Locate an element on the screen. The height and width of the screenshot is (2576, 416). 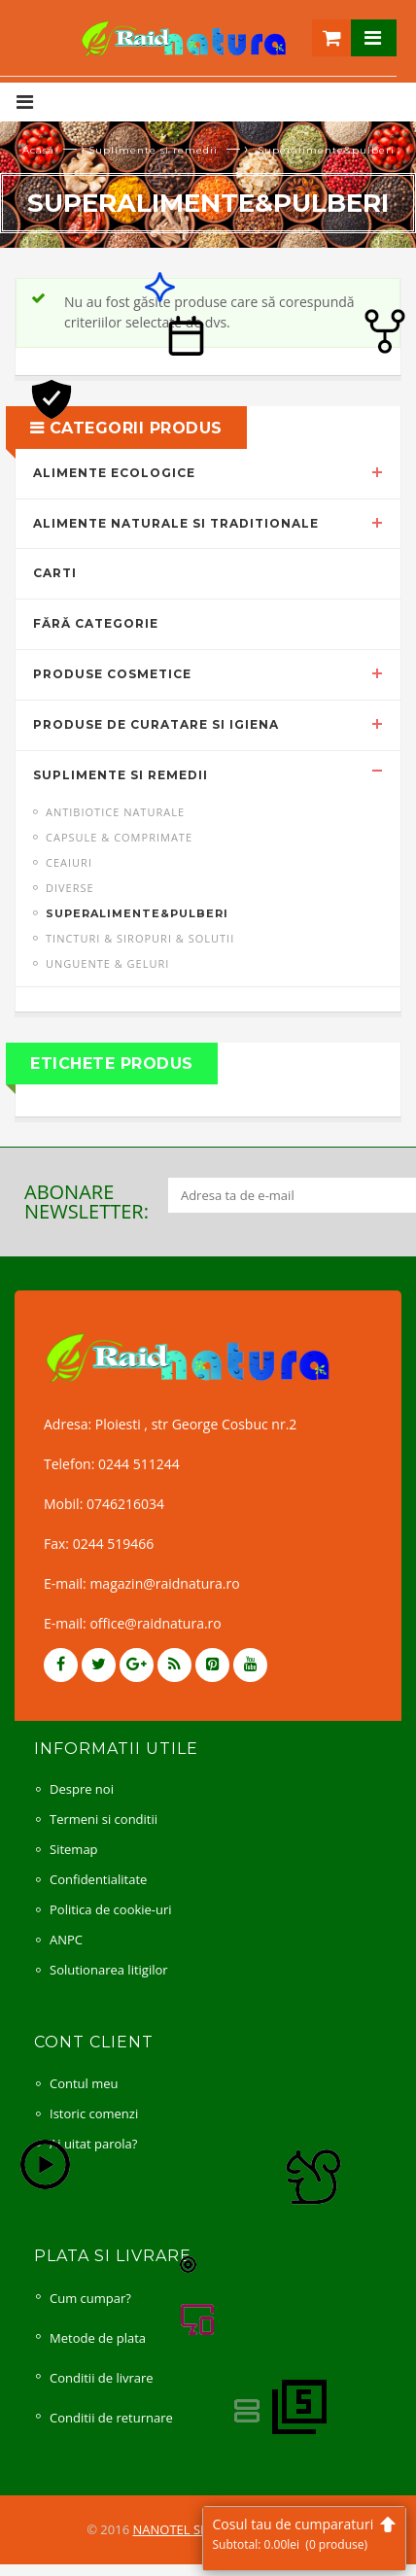
switch to row layout view is located at coordinates (247, 2411).